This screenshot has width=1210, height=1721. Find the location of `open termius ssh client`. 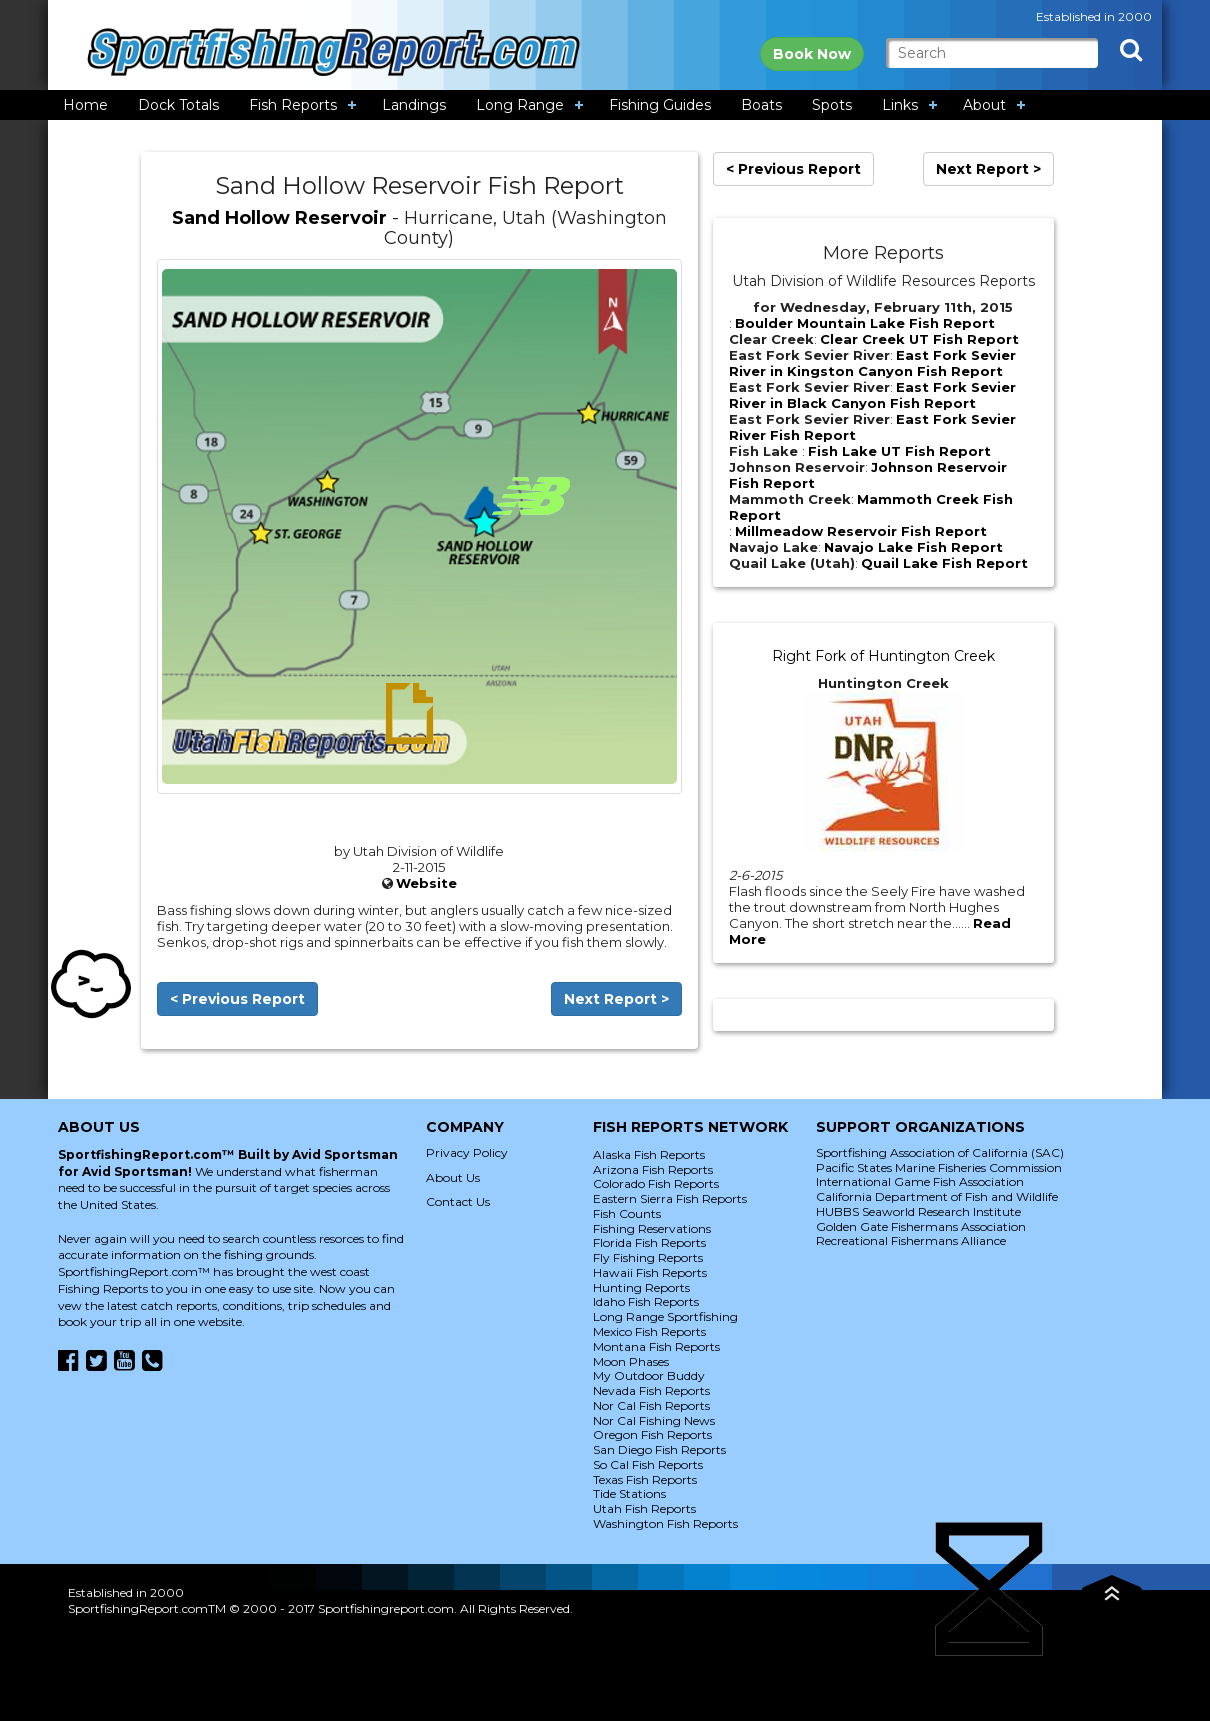

open termius ssh client is located at coordinates (91, 984).